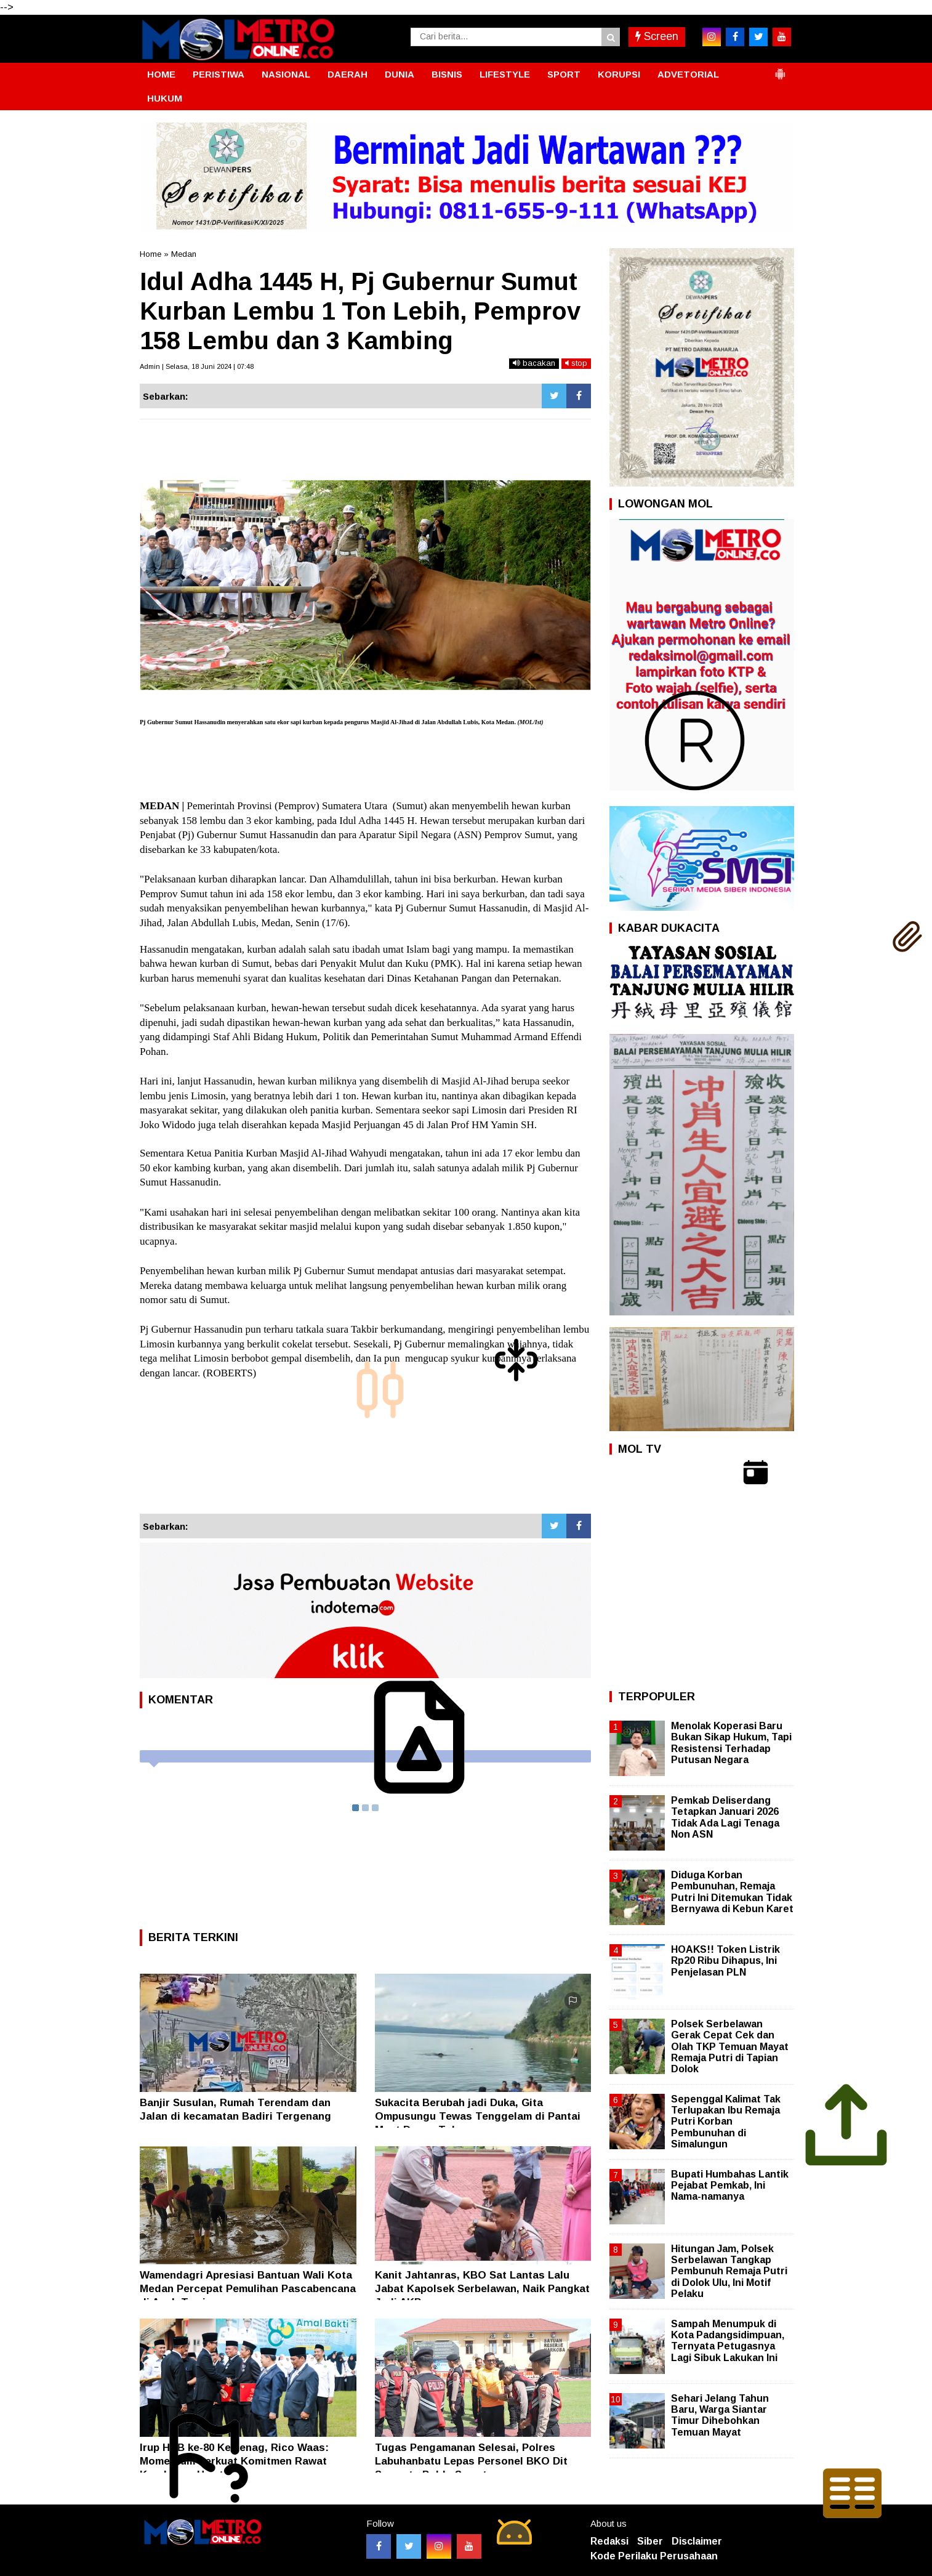 This screenshot has width=932, height=2576. Describe the element at coordinates (516, 1360) in the screenshot. I see `collapse viewport height` at that location.